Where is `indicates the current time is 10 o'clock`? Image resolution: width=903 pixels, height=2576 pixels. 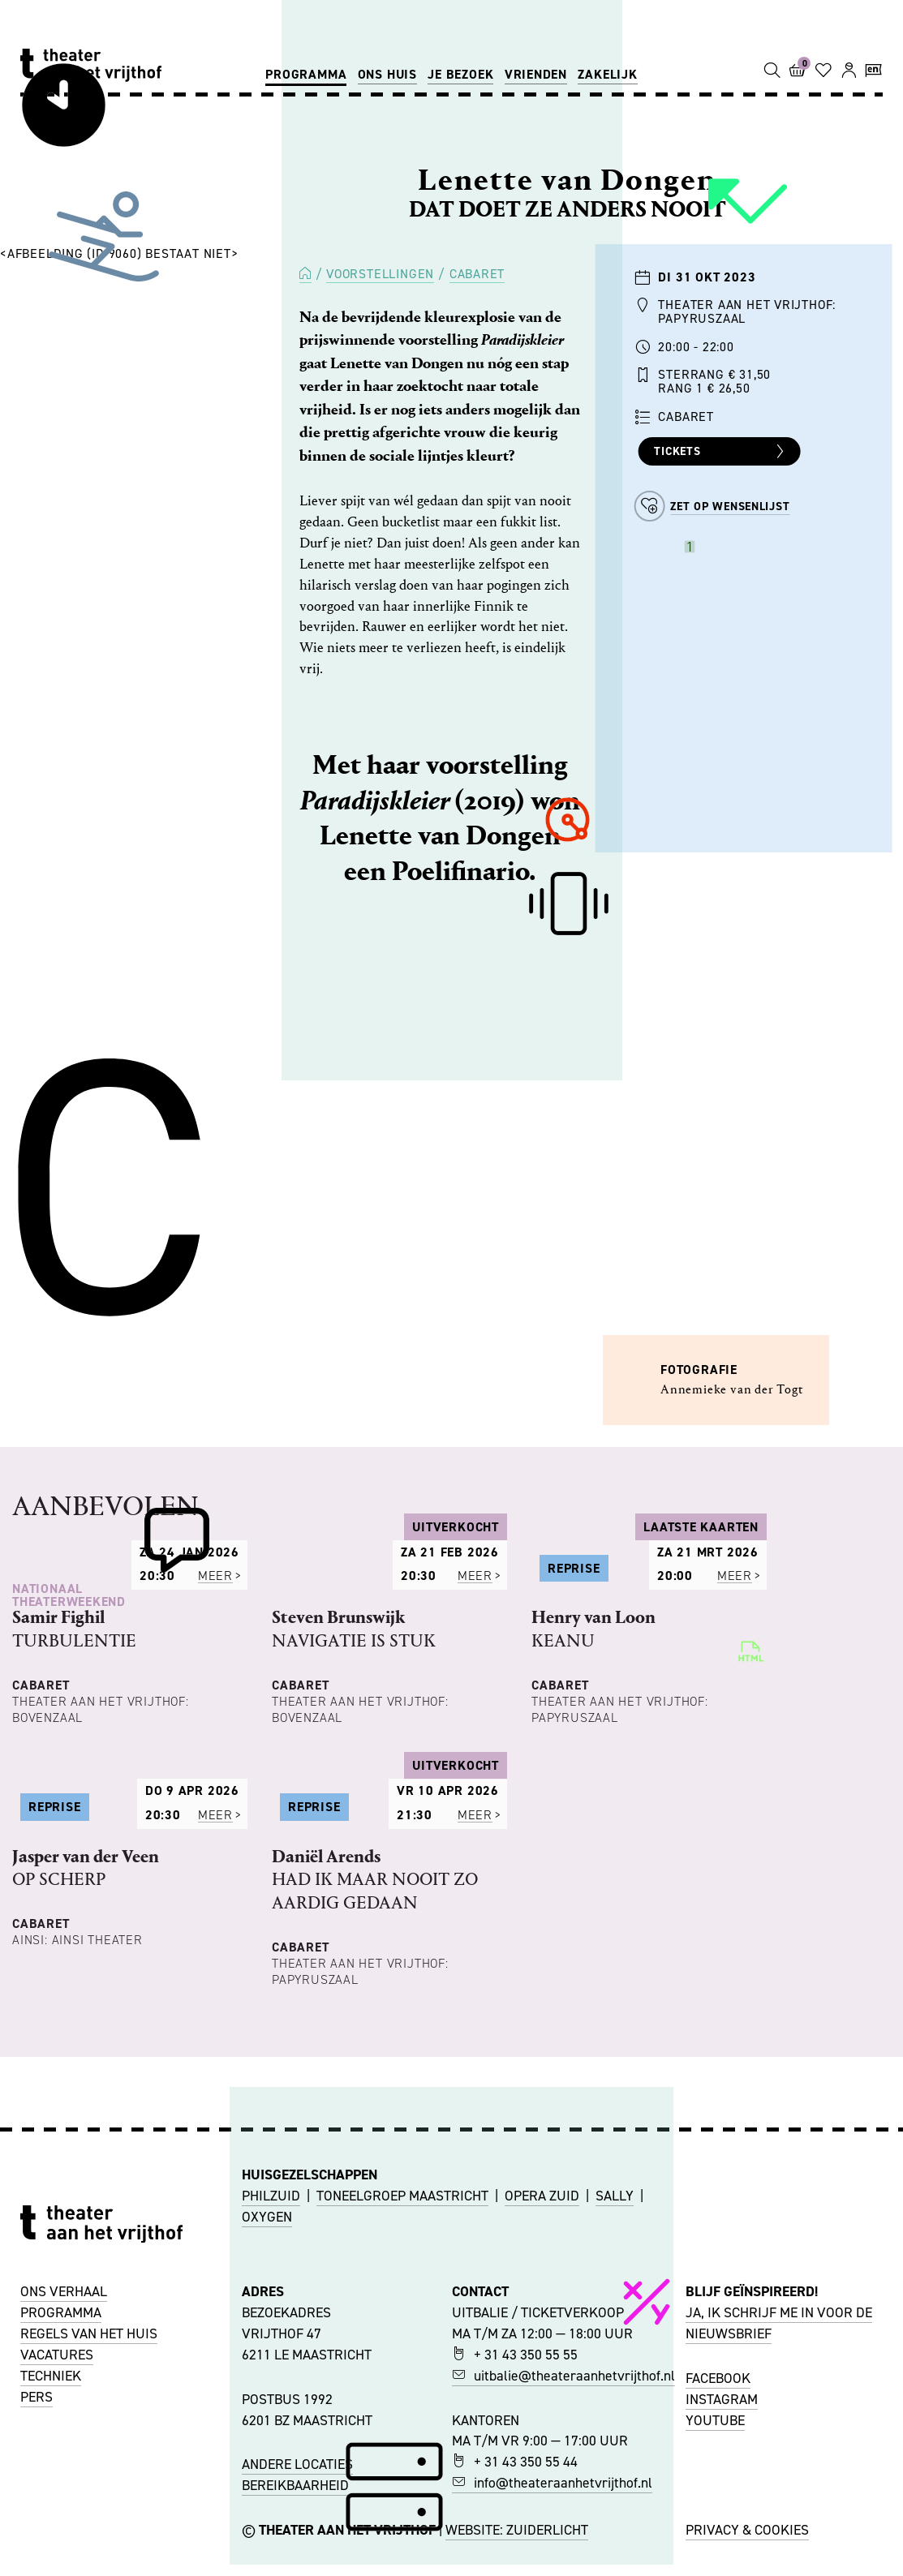
indicates the current time is 10 o'clock is located at coordinates (63, 105).